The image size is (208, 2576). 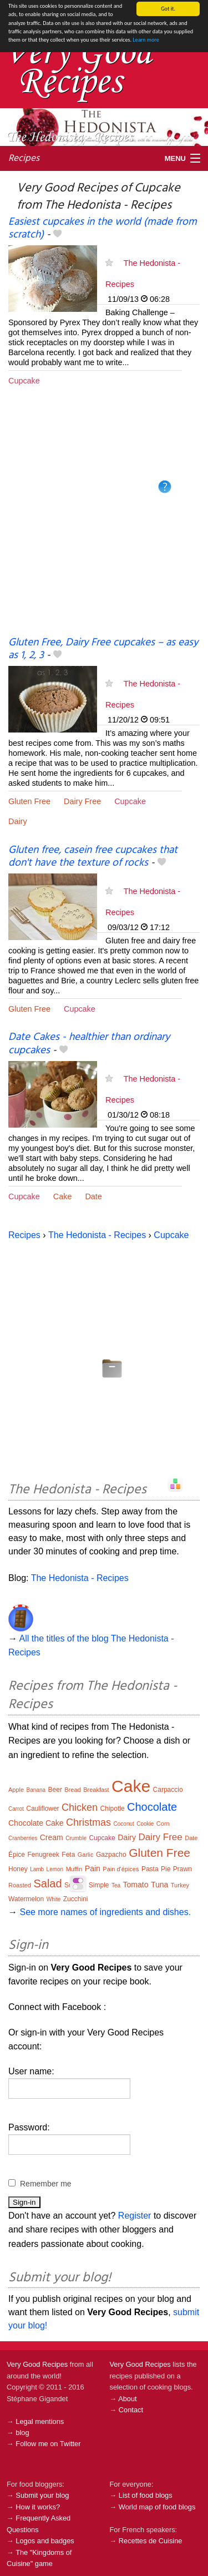 I want to click on open GTK Node Editor application, so click(x=175, y=1484).